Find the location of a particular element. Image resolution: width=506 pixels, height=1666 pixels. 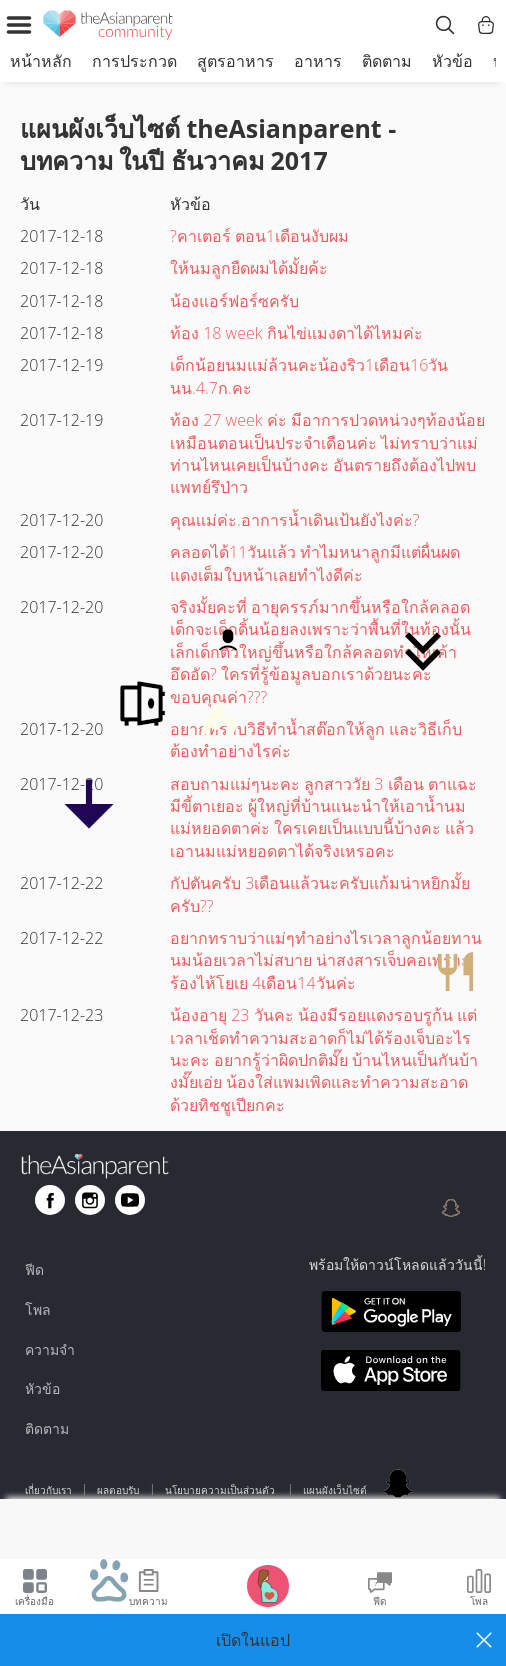

view your profile is located at coordinates (228, 640).